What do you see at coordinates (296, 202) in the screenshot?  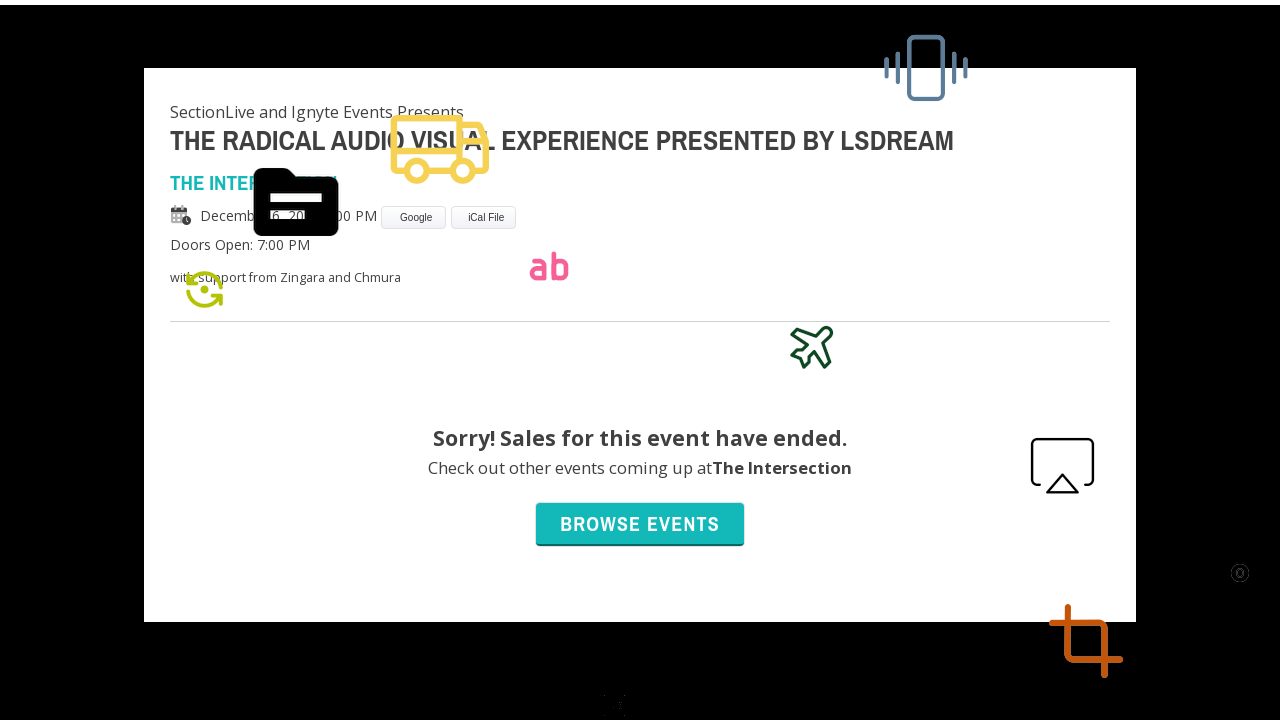 I see `access source files or documents` at bounding box center [296, 202].